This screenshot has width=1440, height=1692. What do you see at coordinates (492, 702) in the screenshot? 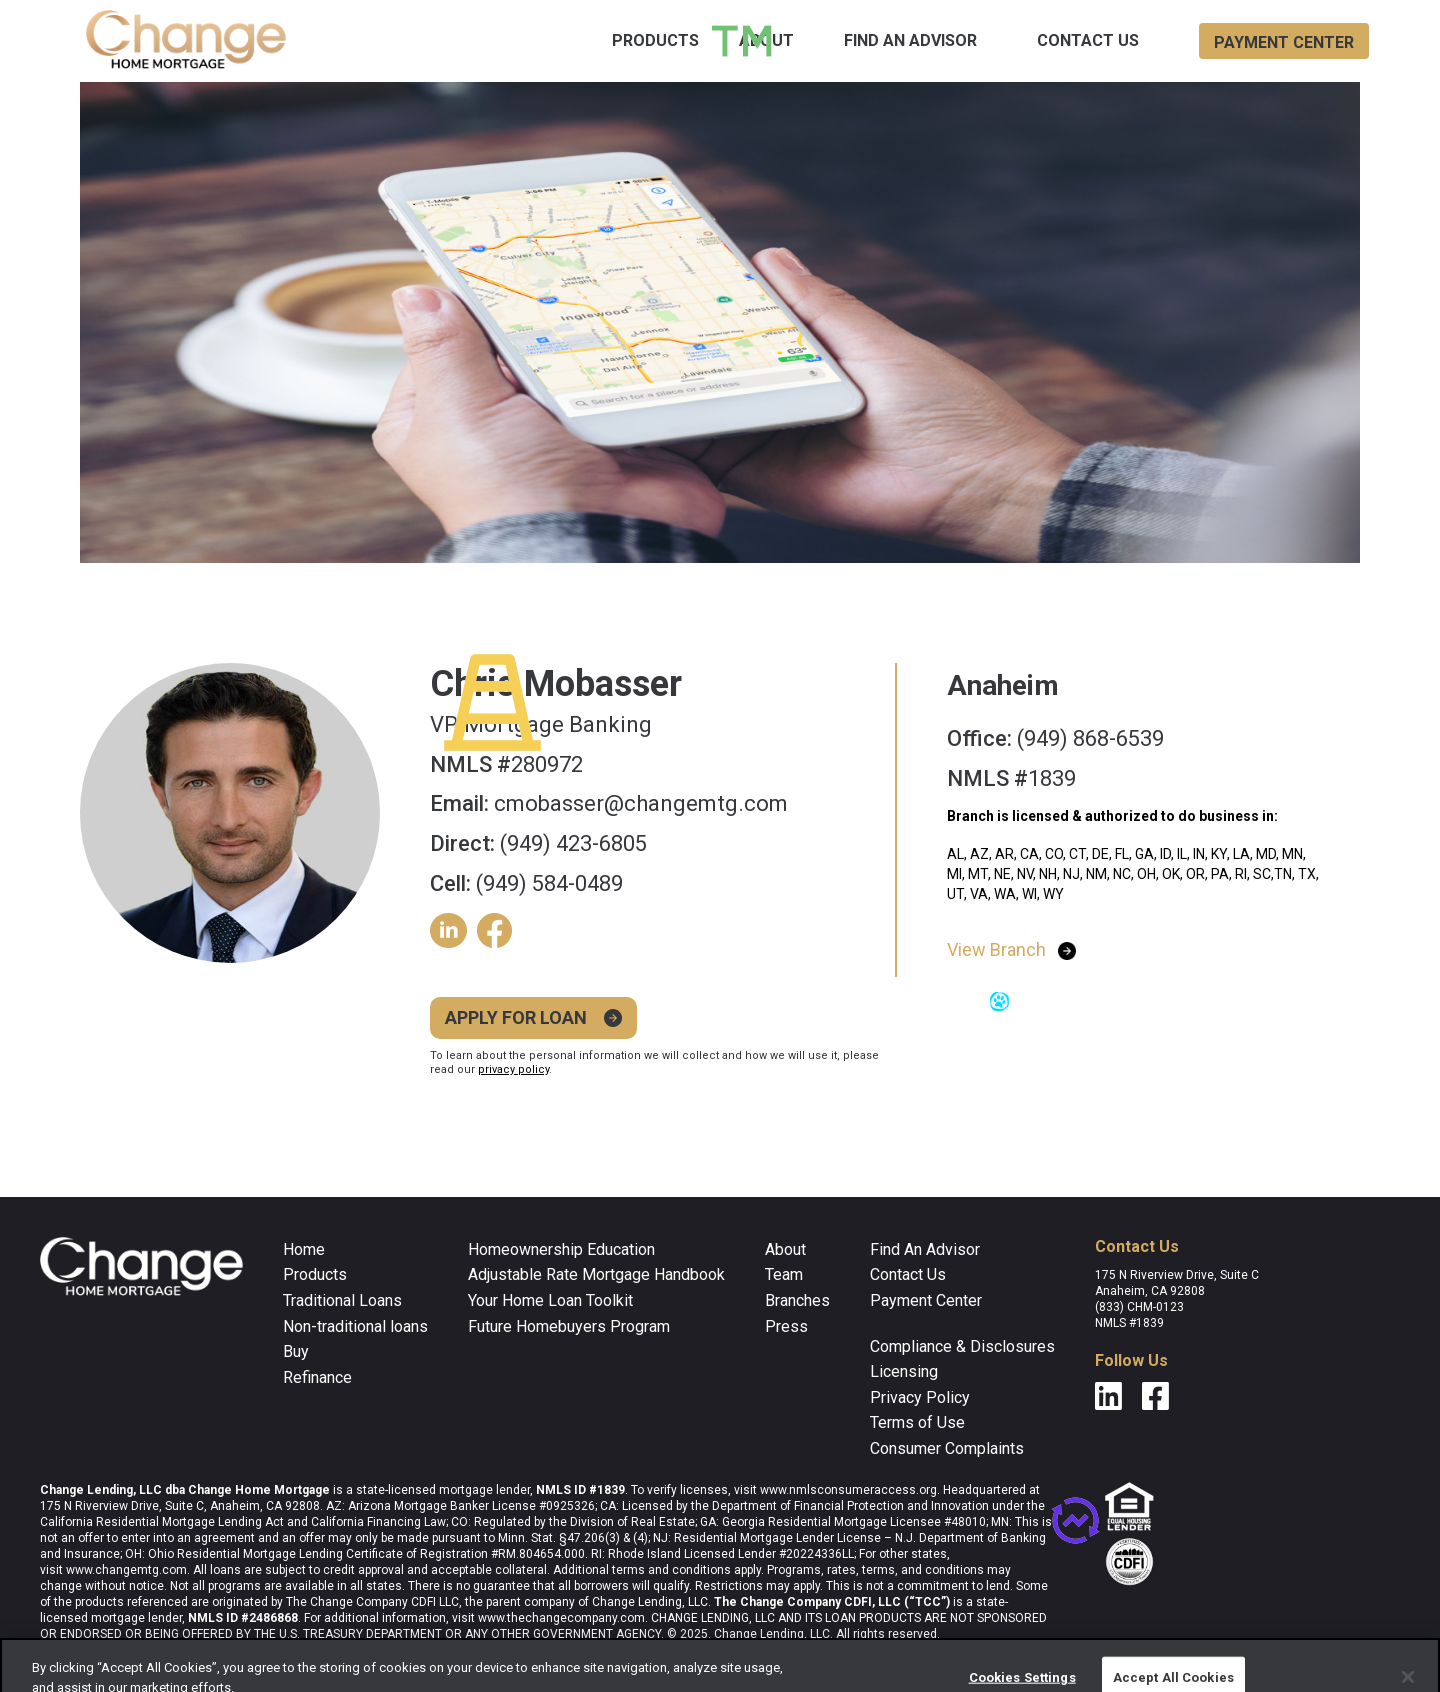
I see `indicates a road closure or blocked area` at bounding box center [492, 702].